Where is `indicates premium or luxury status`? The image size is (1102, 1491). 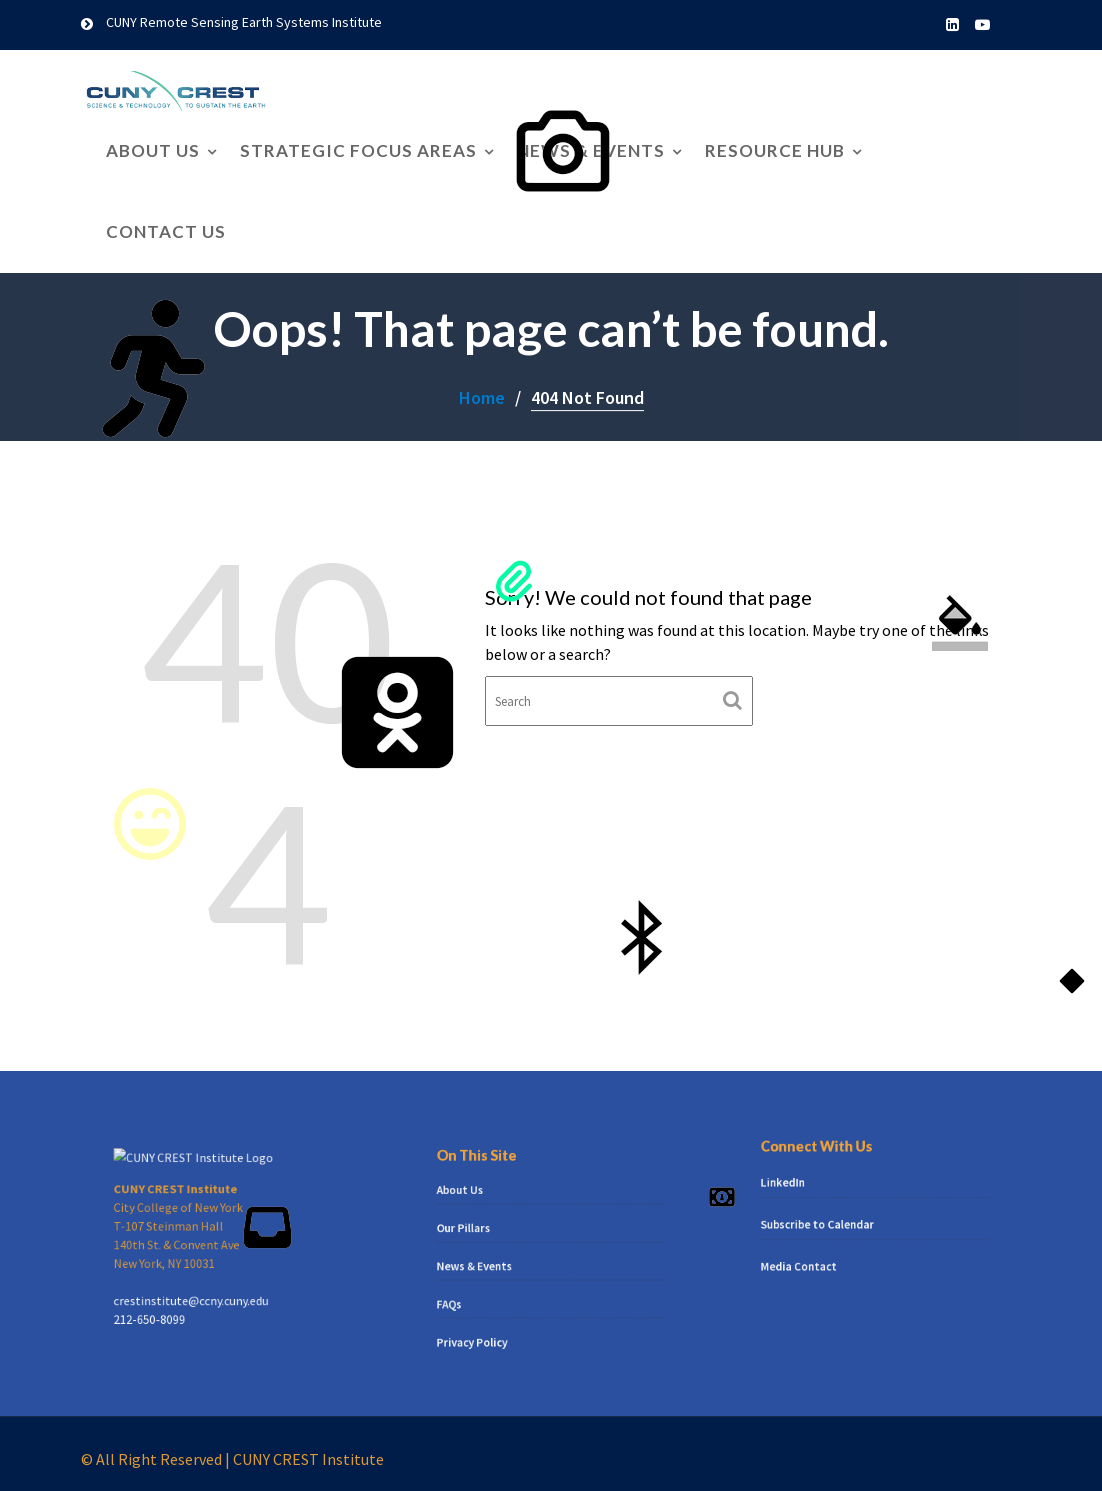 indicates premium or luxury status is located at coordinates (1072, 981).